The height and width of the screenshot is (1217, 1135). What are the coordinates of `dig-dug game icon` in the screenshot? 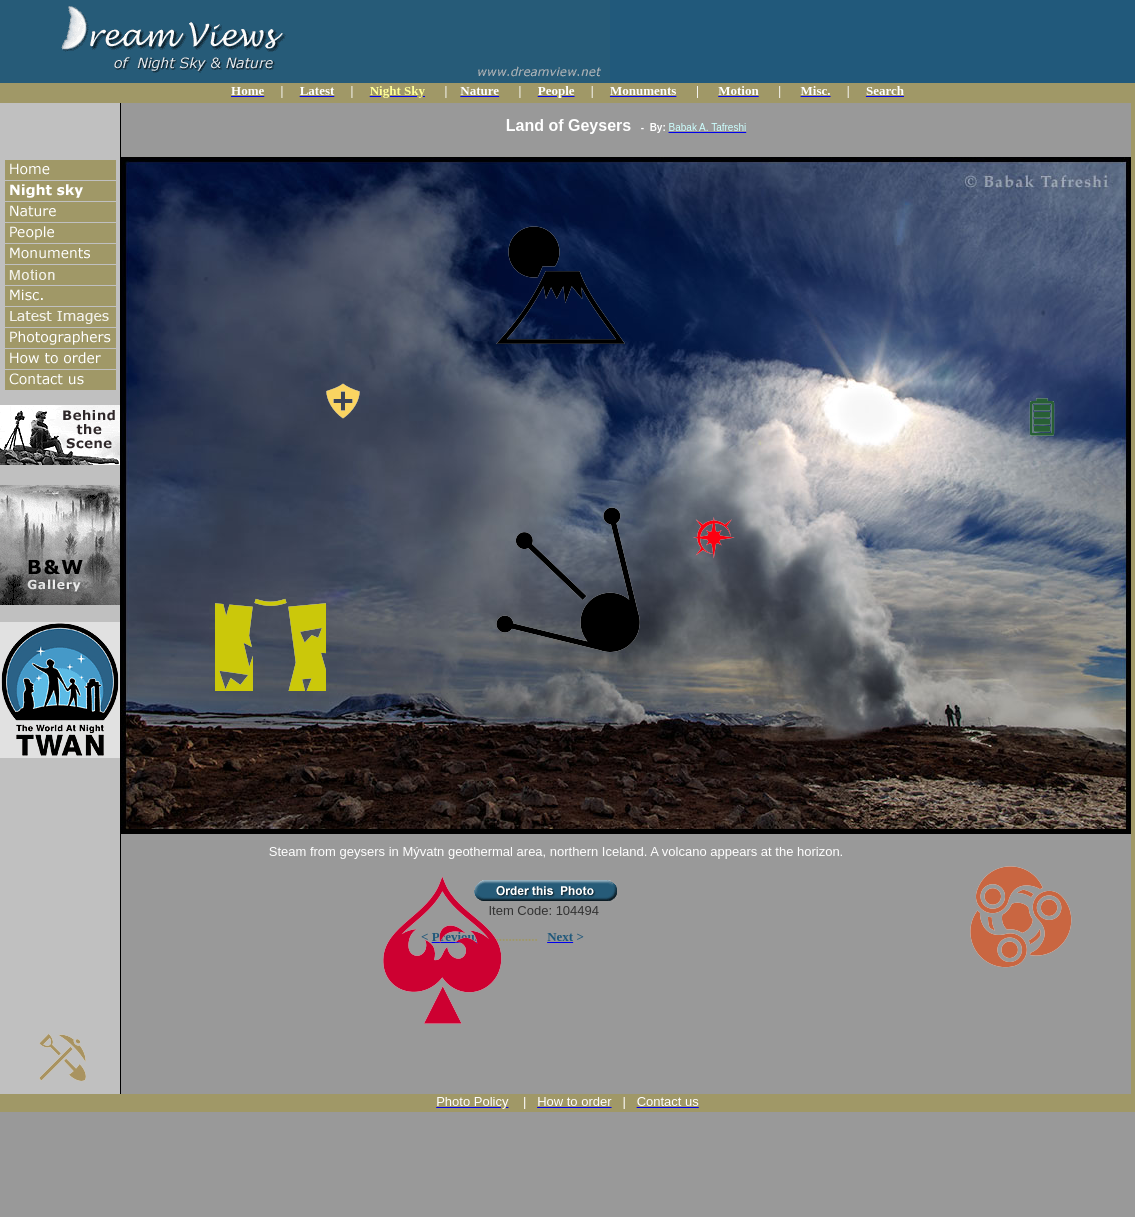 It's located at (62, 1057).